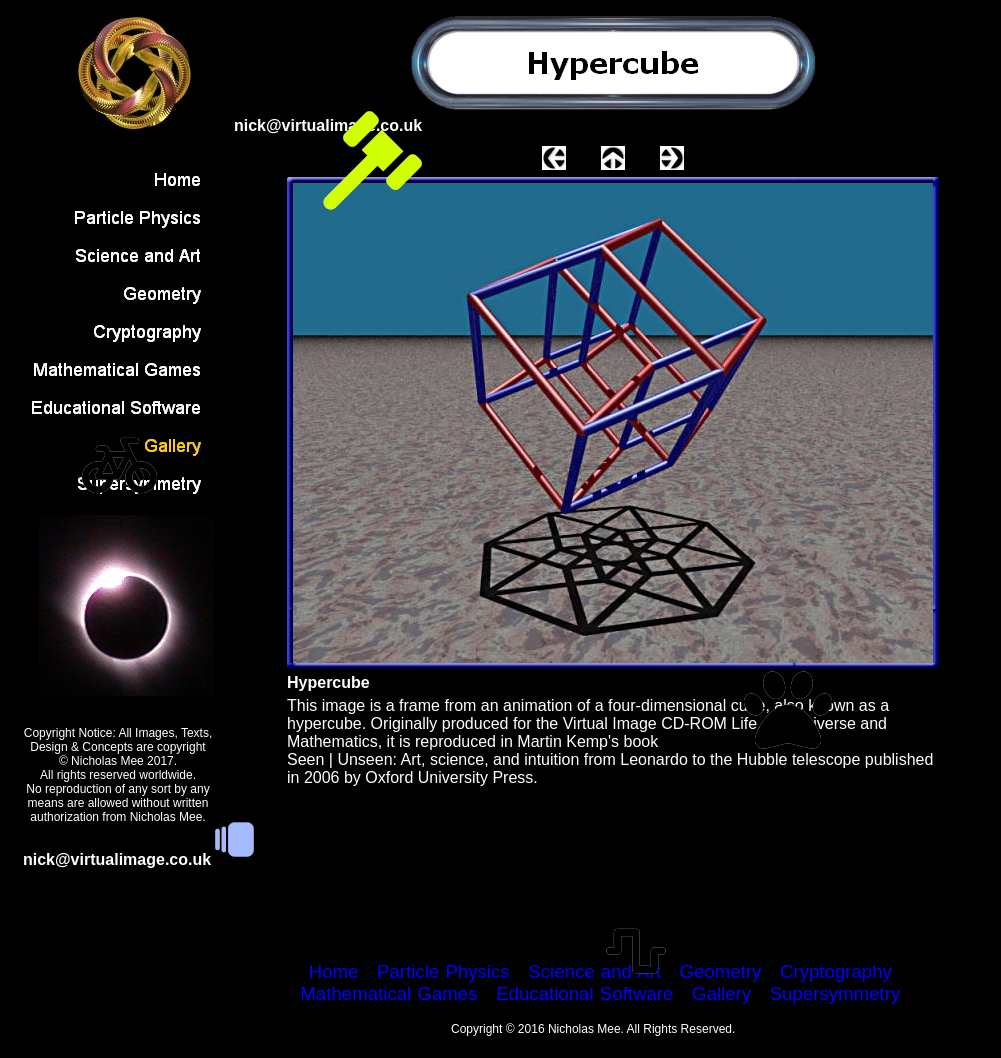  What do you see at coordinates (369, 163) in the screenshot?
I see `access legal terms and conditions` at bounding box center [369, 163].